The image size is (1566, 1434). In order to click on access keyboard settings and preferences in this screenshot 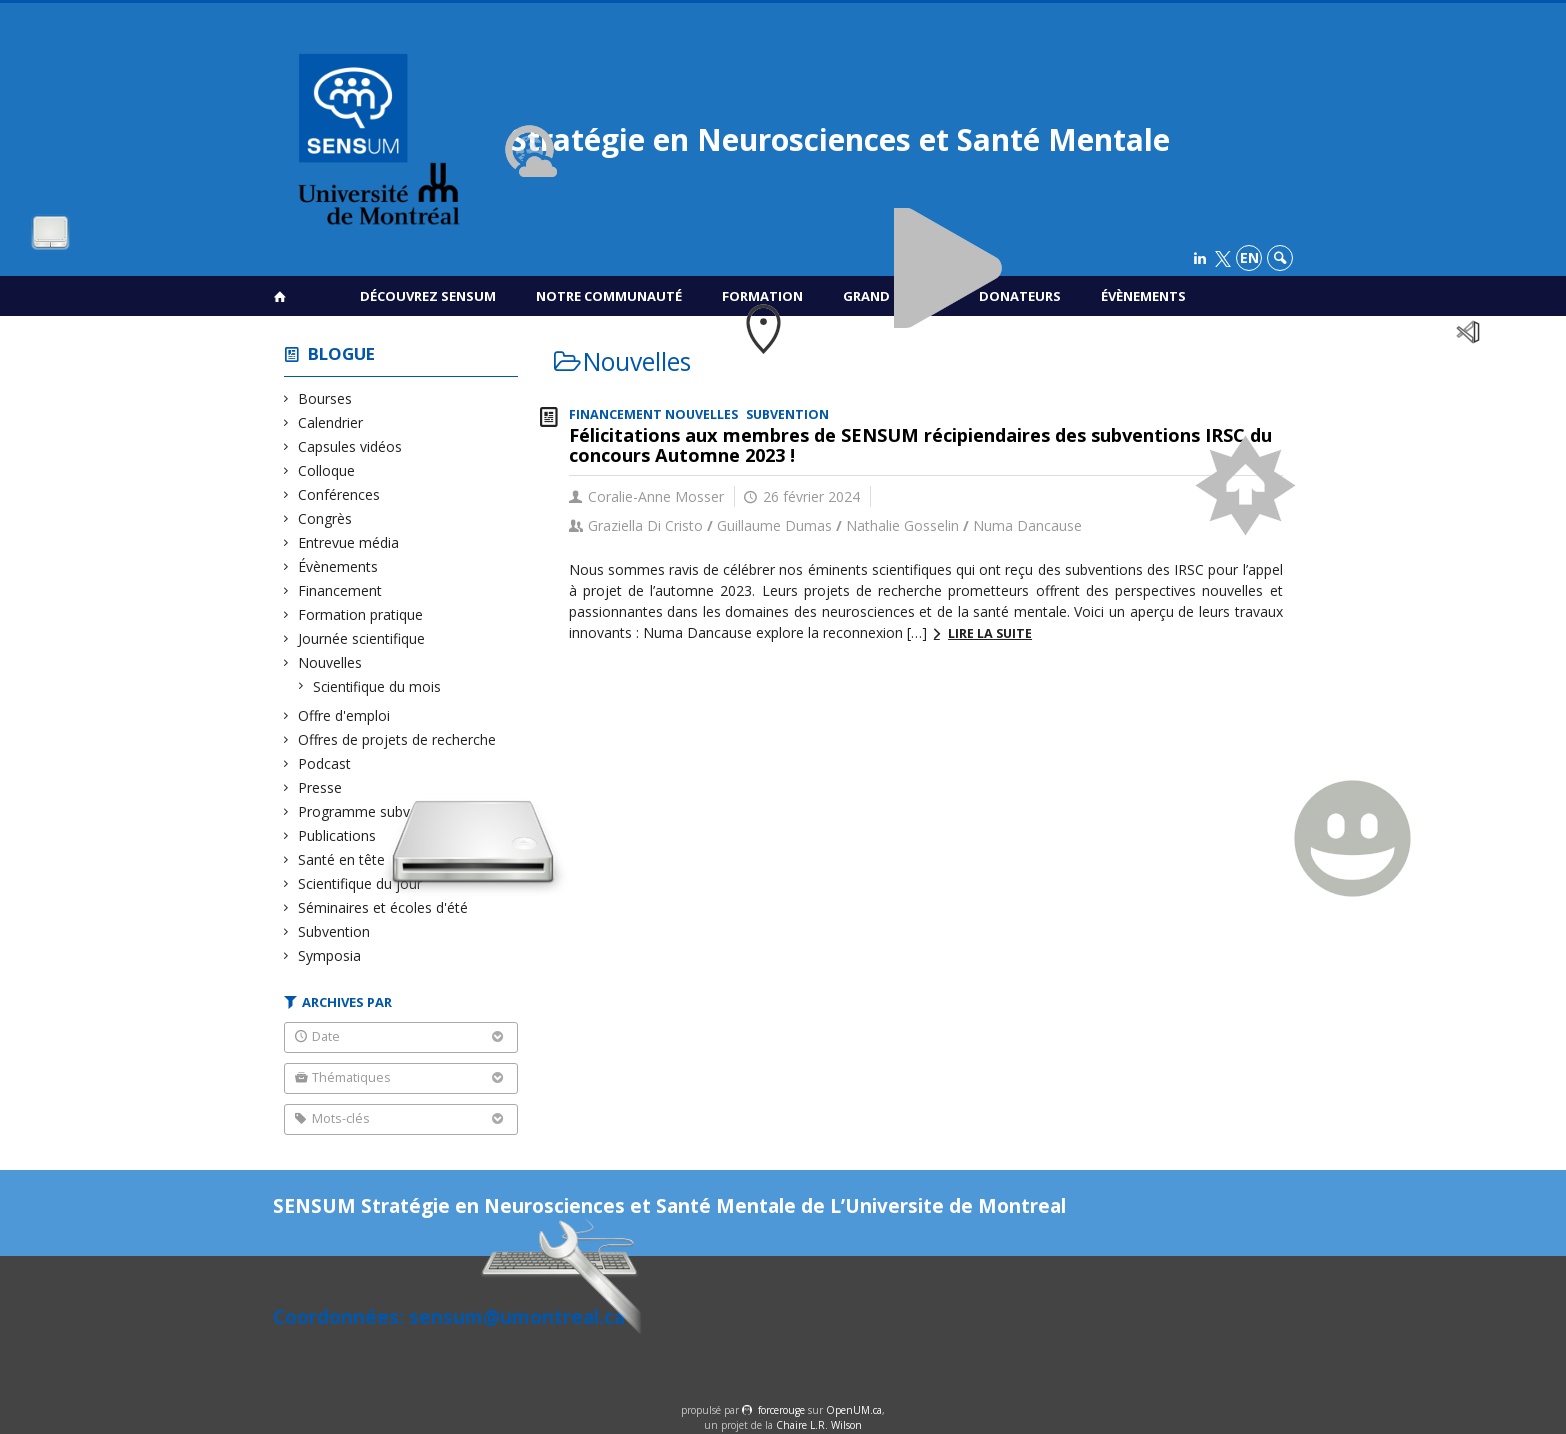, I will do `click(558, 1246)`.